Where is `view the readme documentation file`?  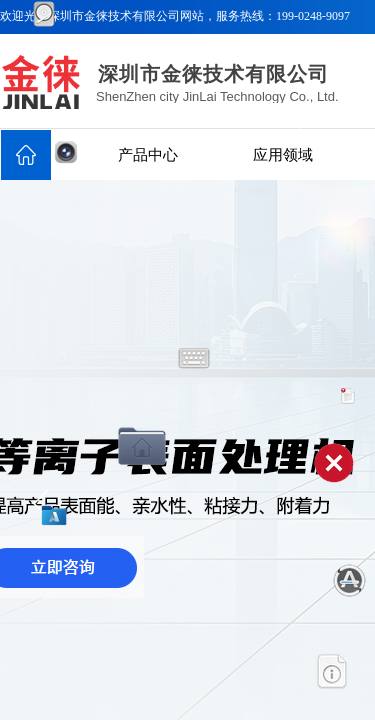 view the readme documentation file is located at coordinates (332, 671).